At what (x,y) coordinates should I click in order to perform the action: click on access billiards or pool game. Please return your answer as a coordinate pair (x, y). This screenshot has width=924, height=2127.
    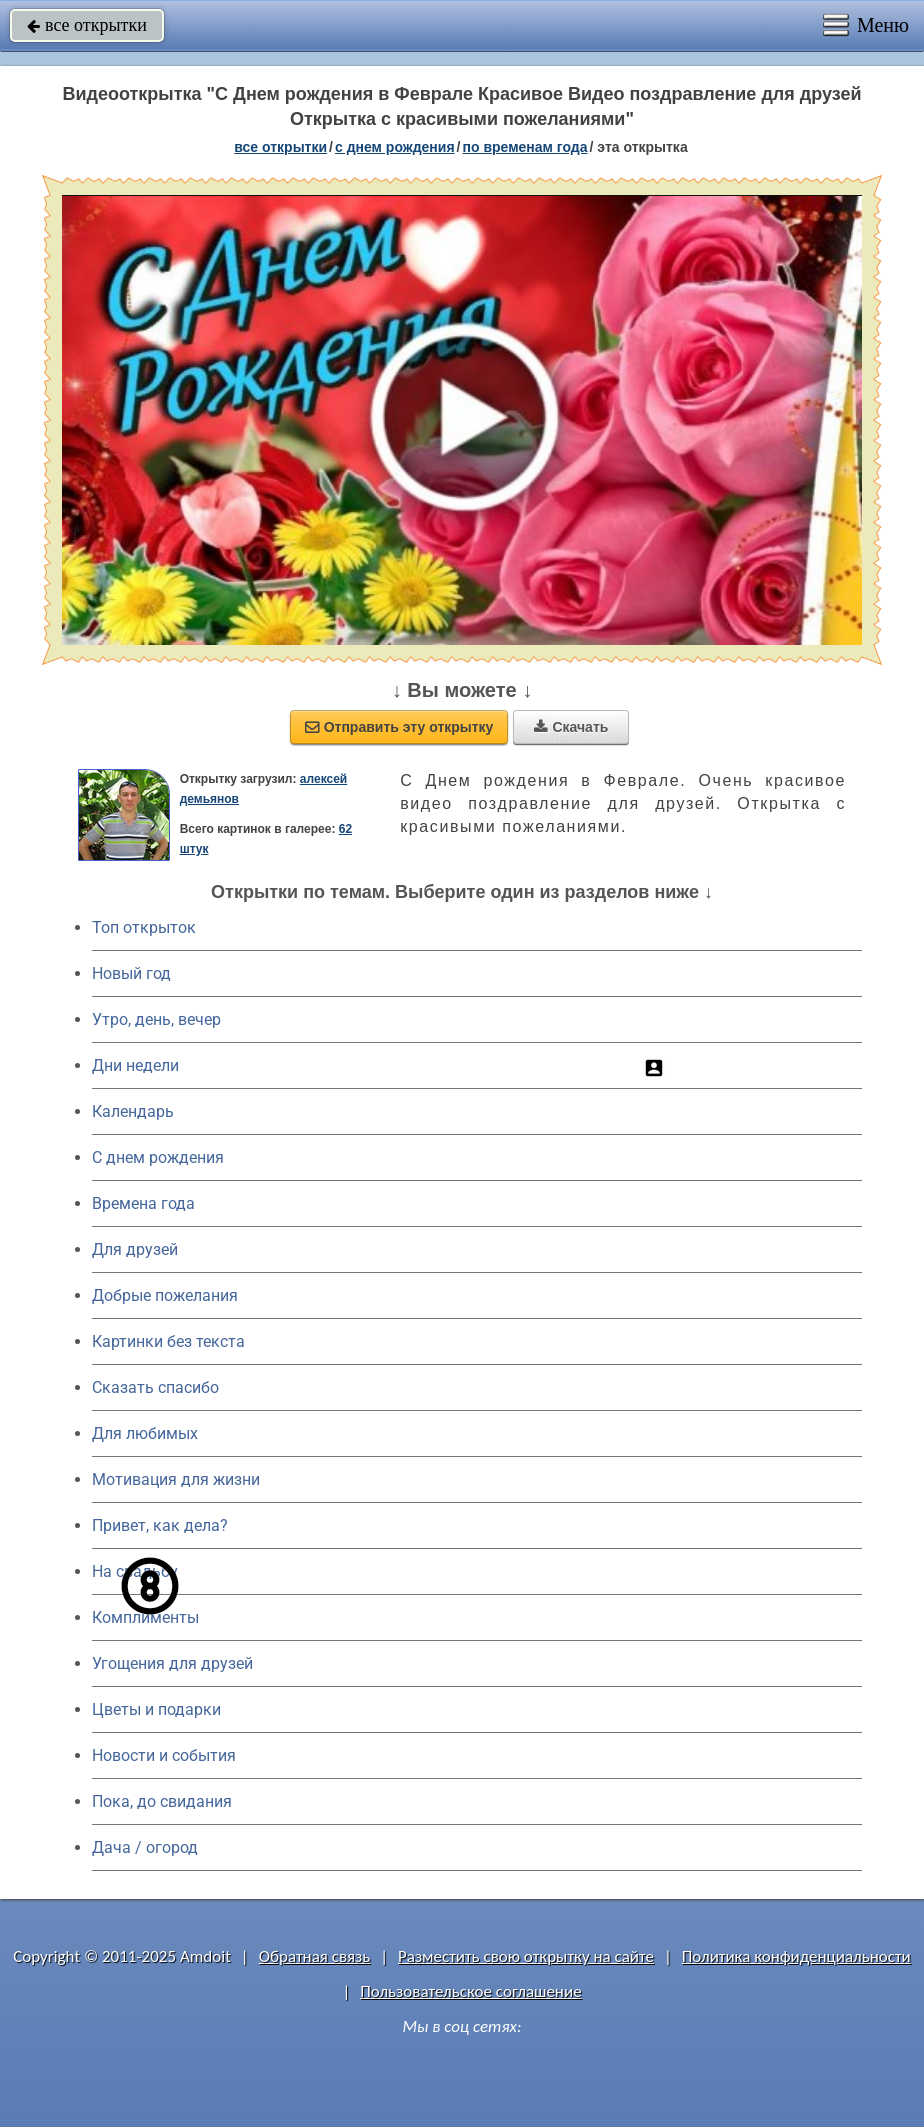
    Looking at the image, I should click on (150, 1586).